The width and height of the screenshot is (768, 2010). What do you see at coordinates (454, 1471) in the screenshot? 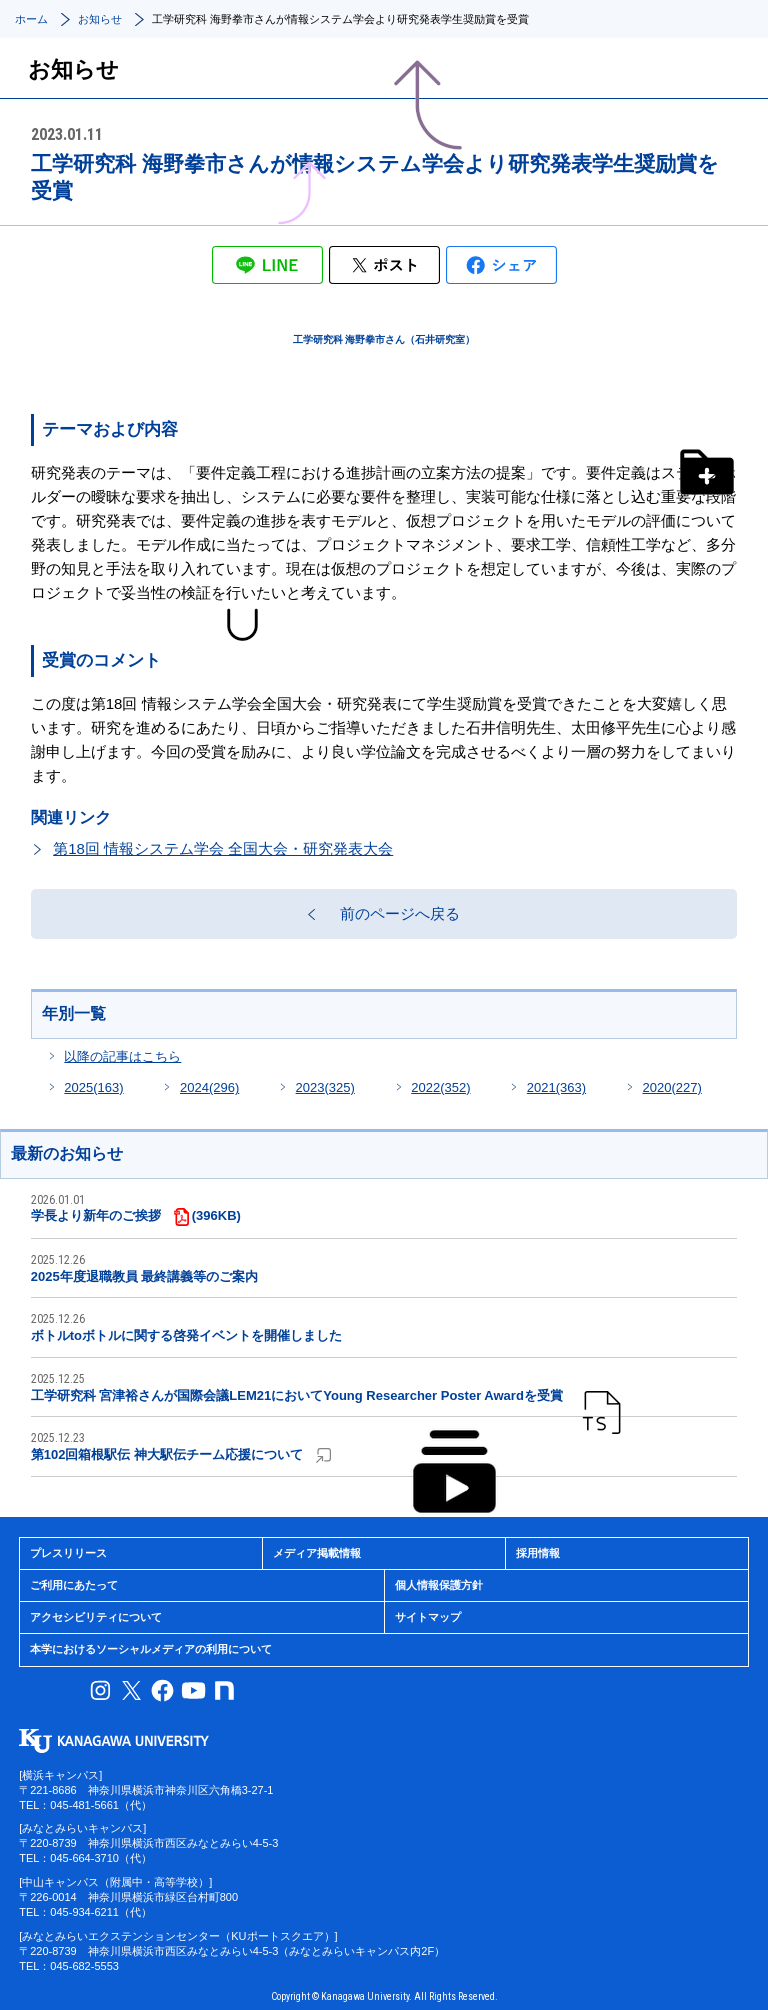
I see `view your subscriptions` at bounding box center [454, 1471].